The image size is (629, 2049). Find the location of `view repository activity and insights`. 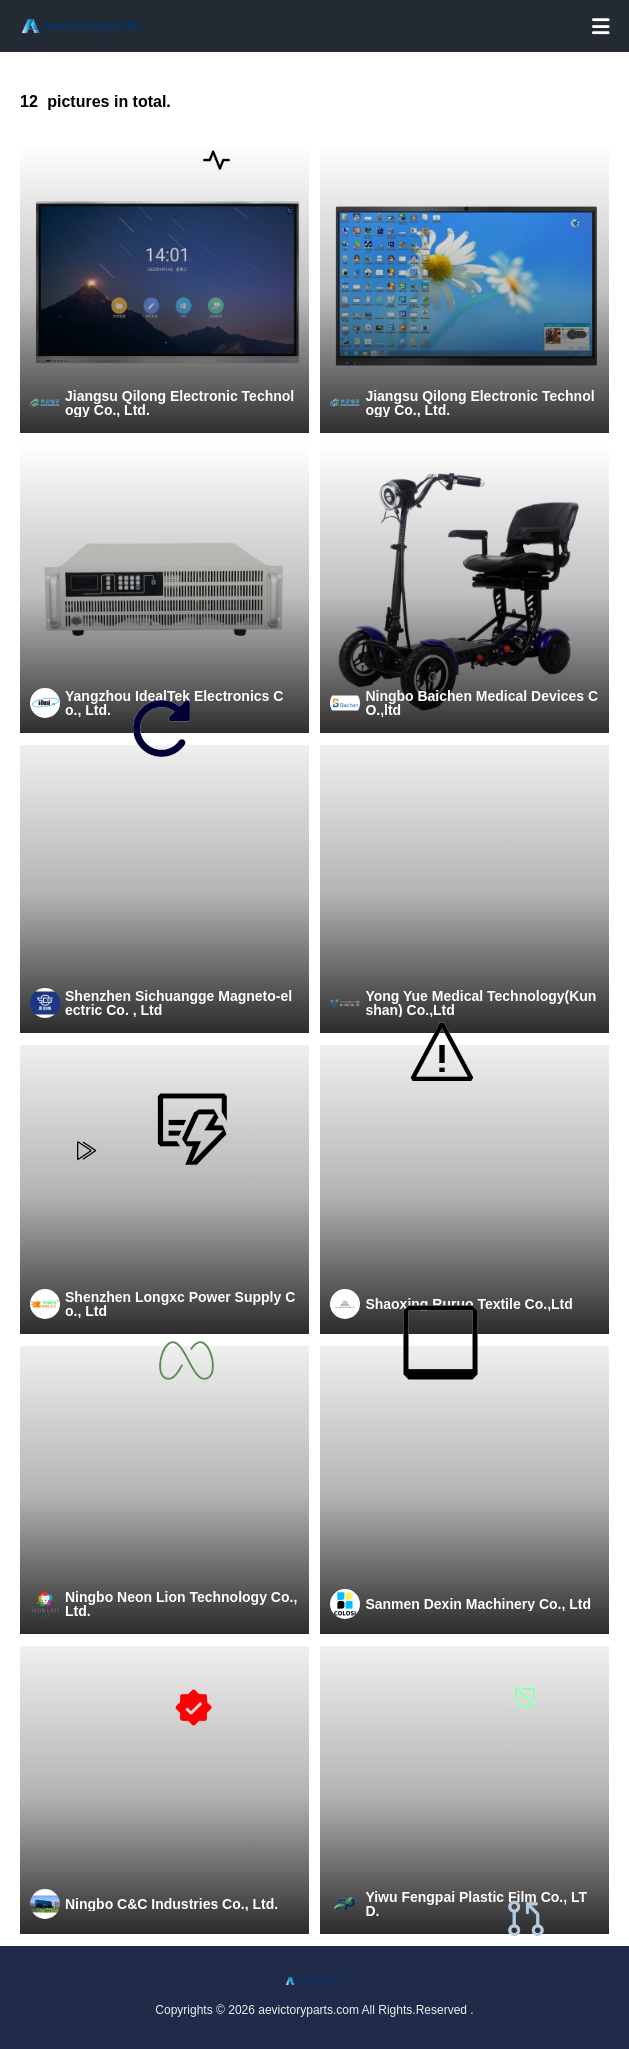

view repository activity and insights is located at coordinates (216, 160).